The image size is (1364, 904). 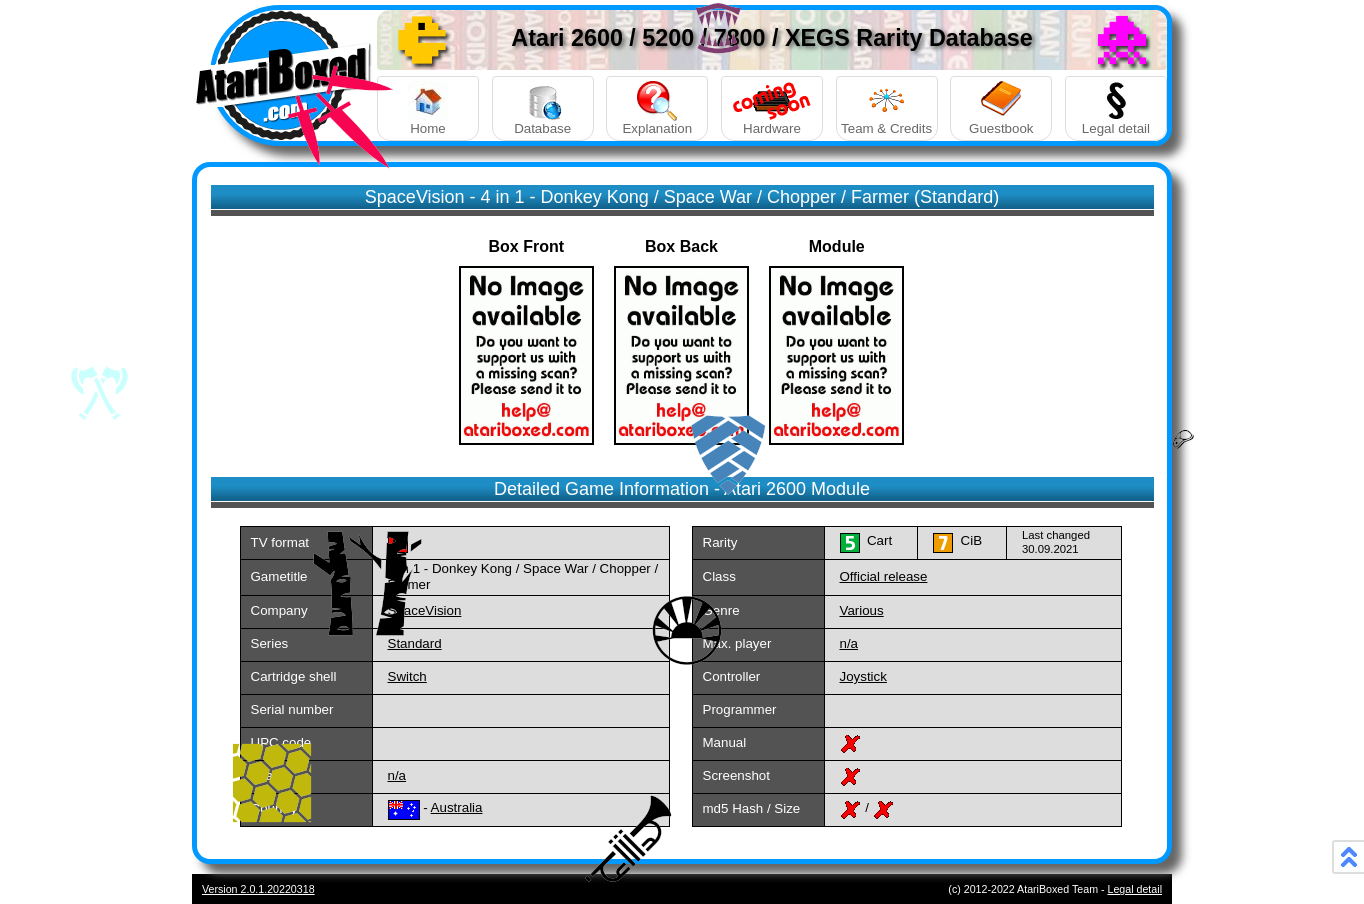 I want to click on assassin or rogue character class icon, so click(x=339, y=119).